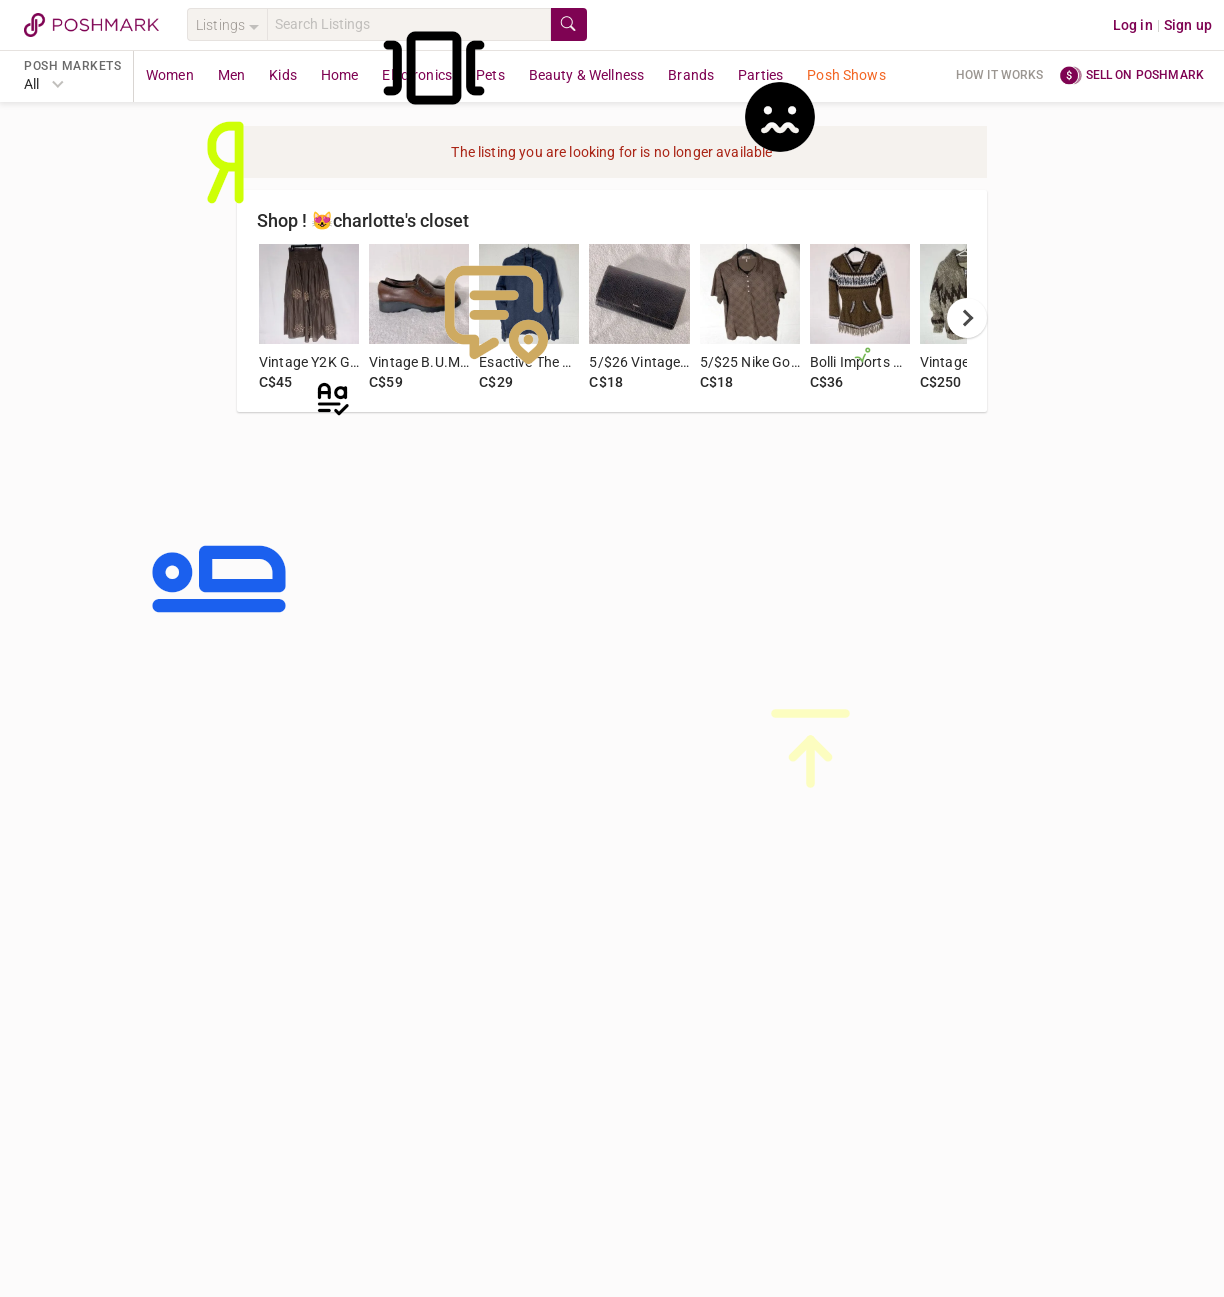  I want to click on pin a message to a specific location, so click(494, 310).